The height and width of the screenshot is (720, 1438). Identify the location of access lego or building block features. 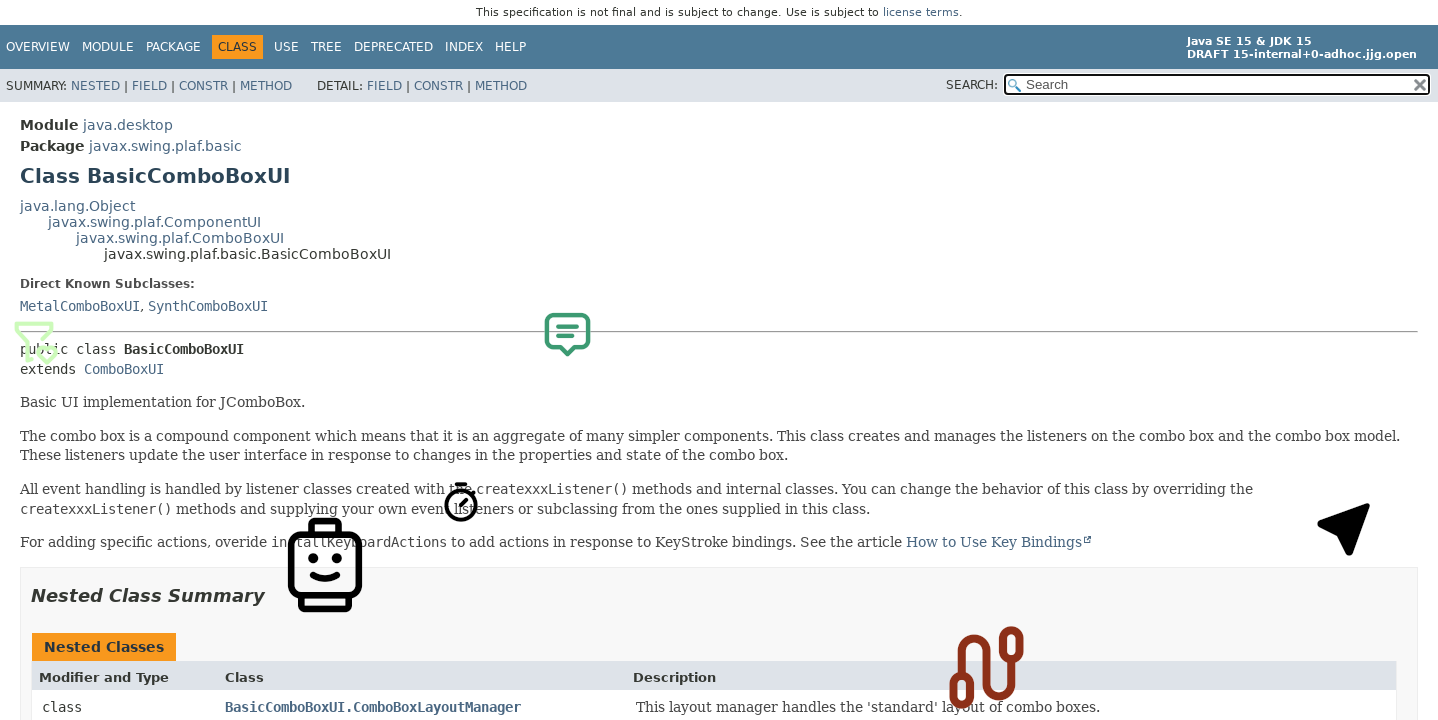
(325, 565).